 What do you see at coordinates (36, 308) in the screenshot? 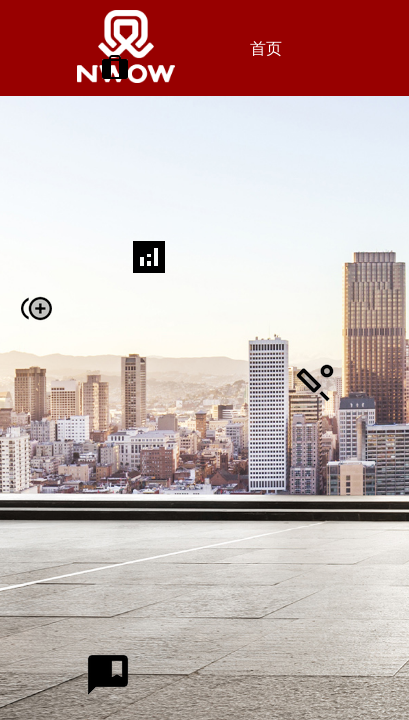
I see `add a duplicate control point` at bounding box center [36, 308].